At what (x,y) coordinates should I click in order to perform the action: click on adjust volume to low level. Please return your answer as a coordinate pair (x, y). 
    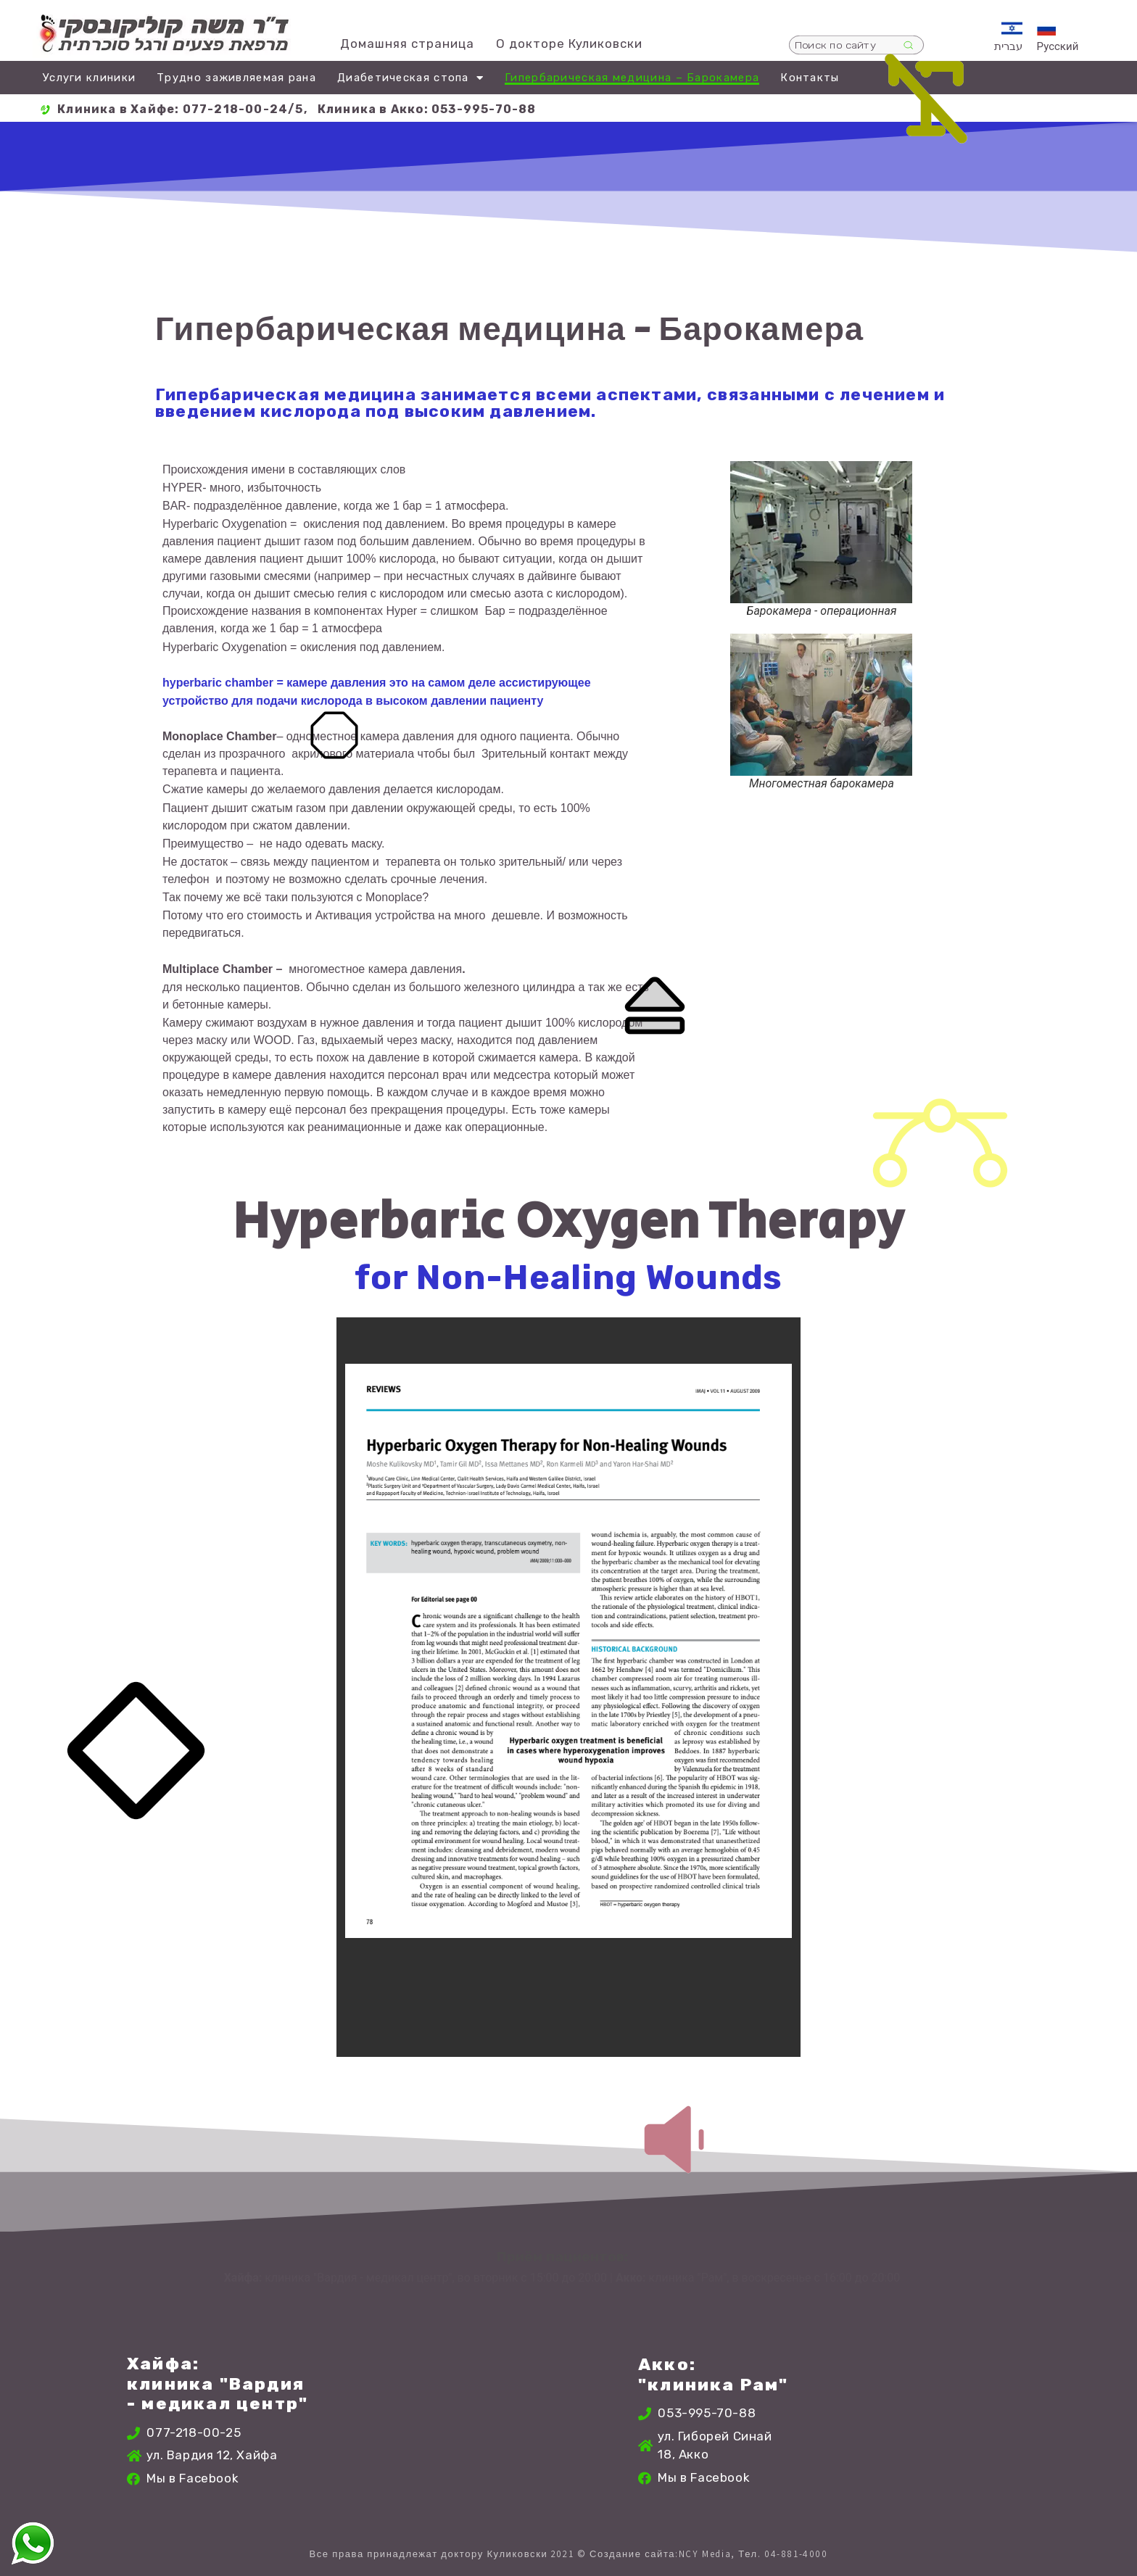
    Looking at the image, I should click on (678, 2140).